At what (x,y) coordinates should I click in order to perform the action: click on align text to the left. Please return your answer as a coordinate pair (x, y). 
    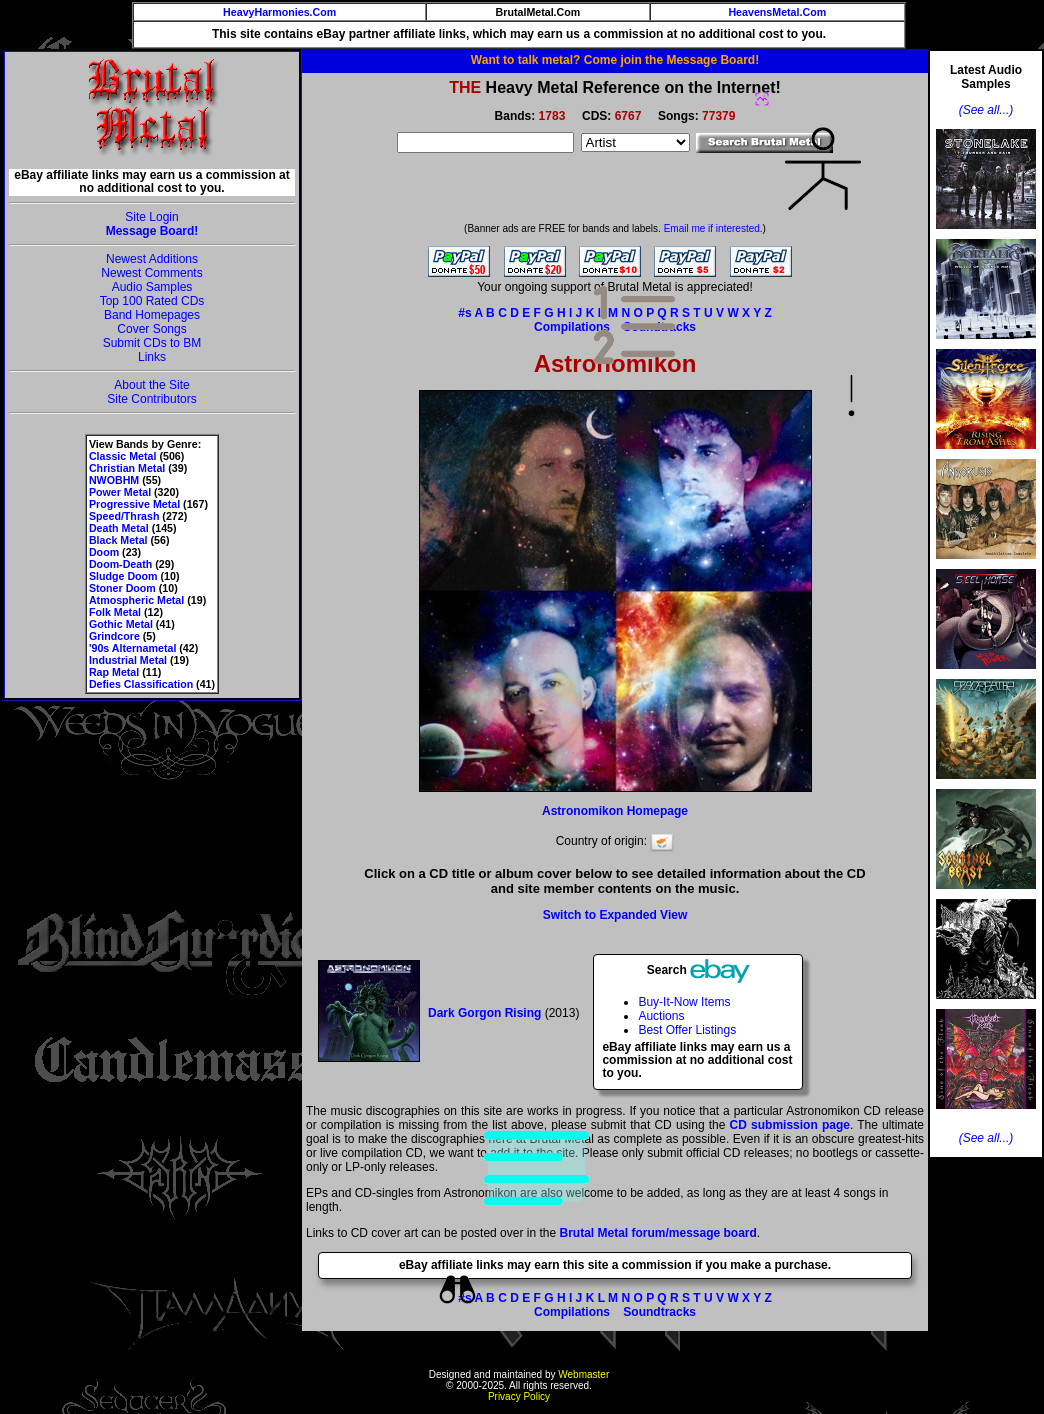
    Looking at the image, I should click on (536, 1170).